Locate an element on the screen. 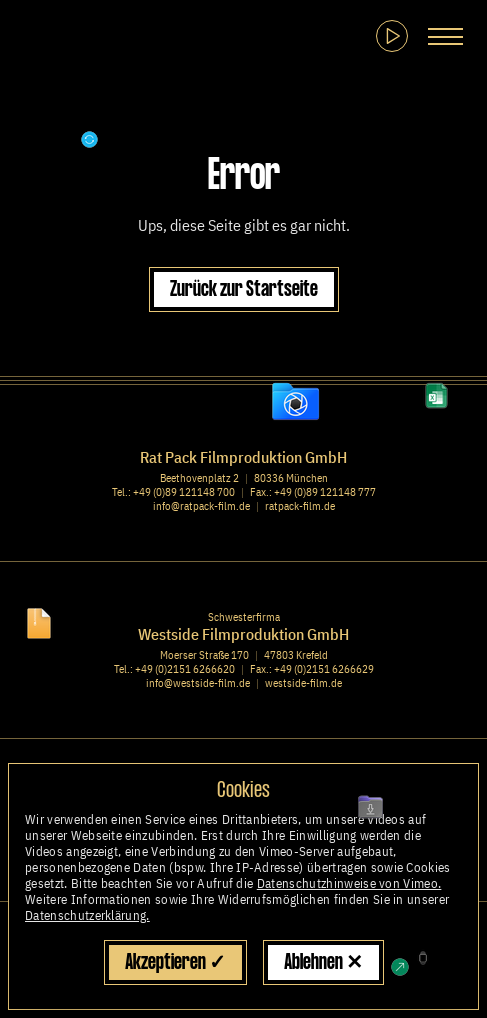 The height and width of the screenshot is (1018, 487). dropbox is currently syncing files is located at coordinates (89, 139).